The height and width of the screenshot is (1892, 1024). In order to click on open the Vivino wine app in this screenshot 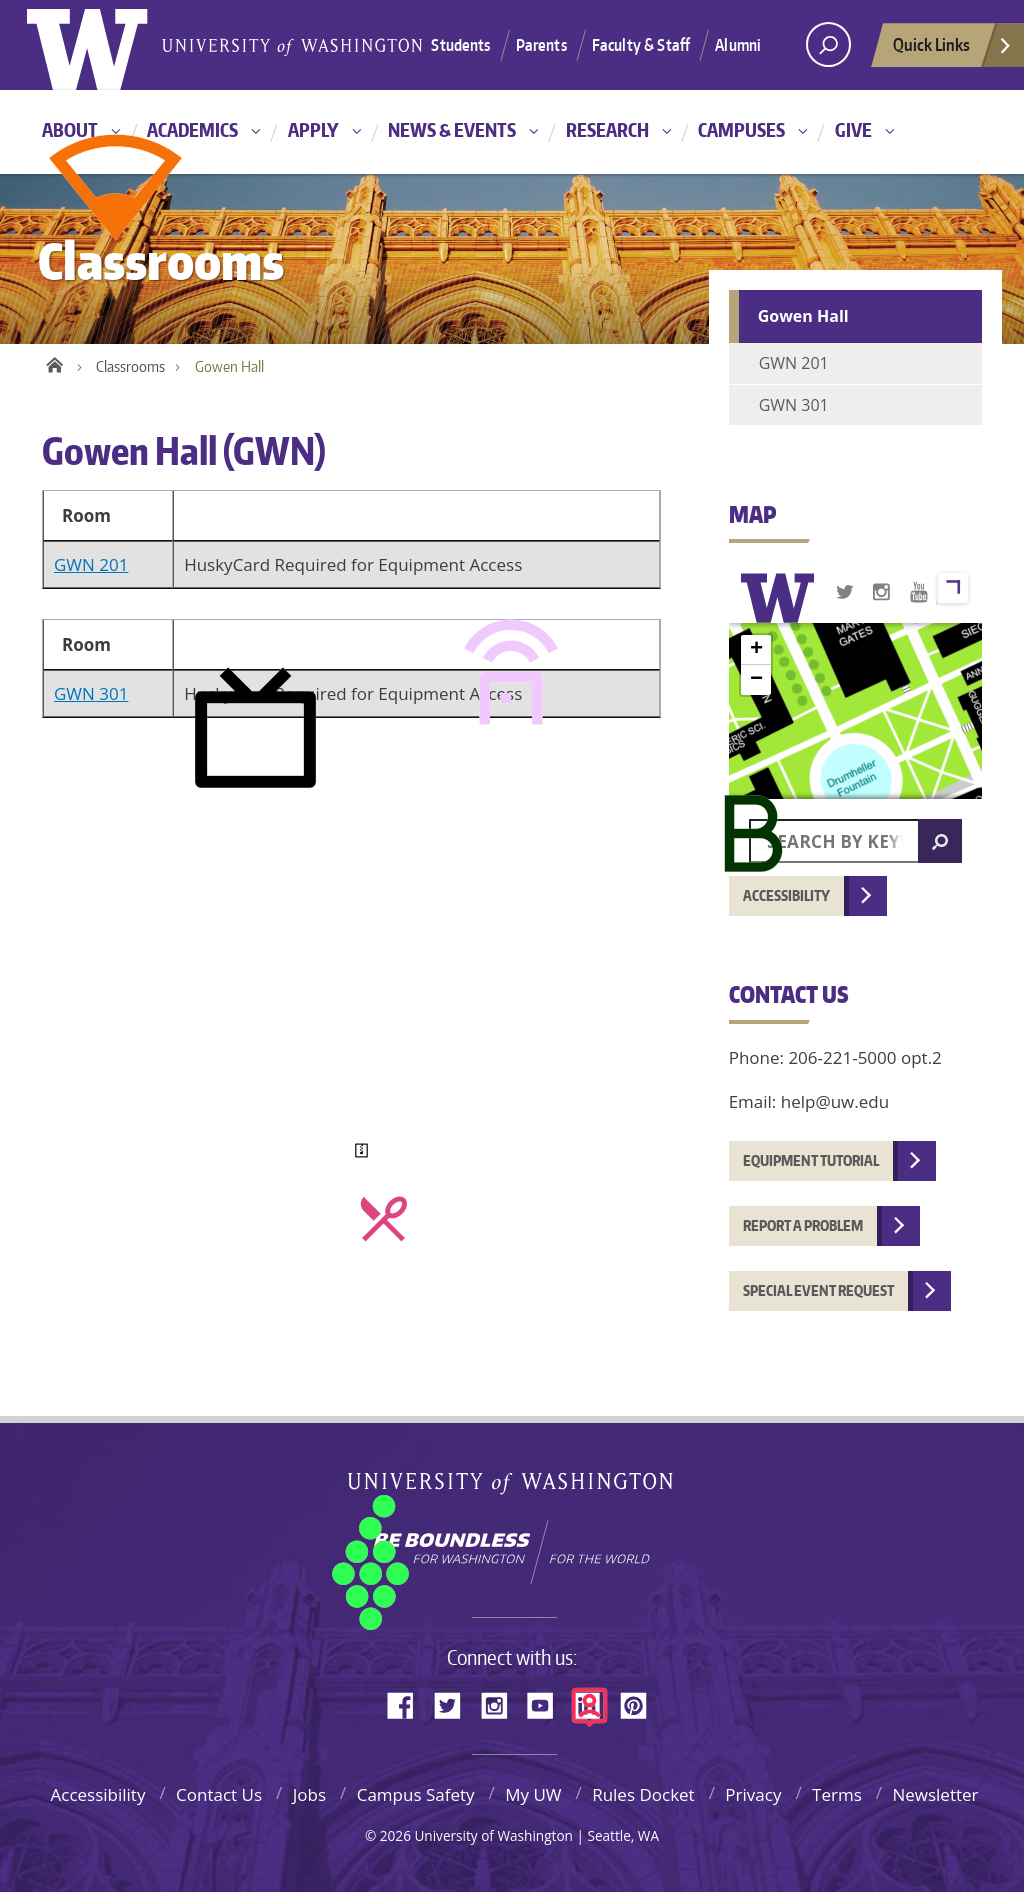, I will do `click(370, 1562)`.